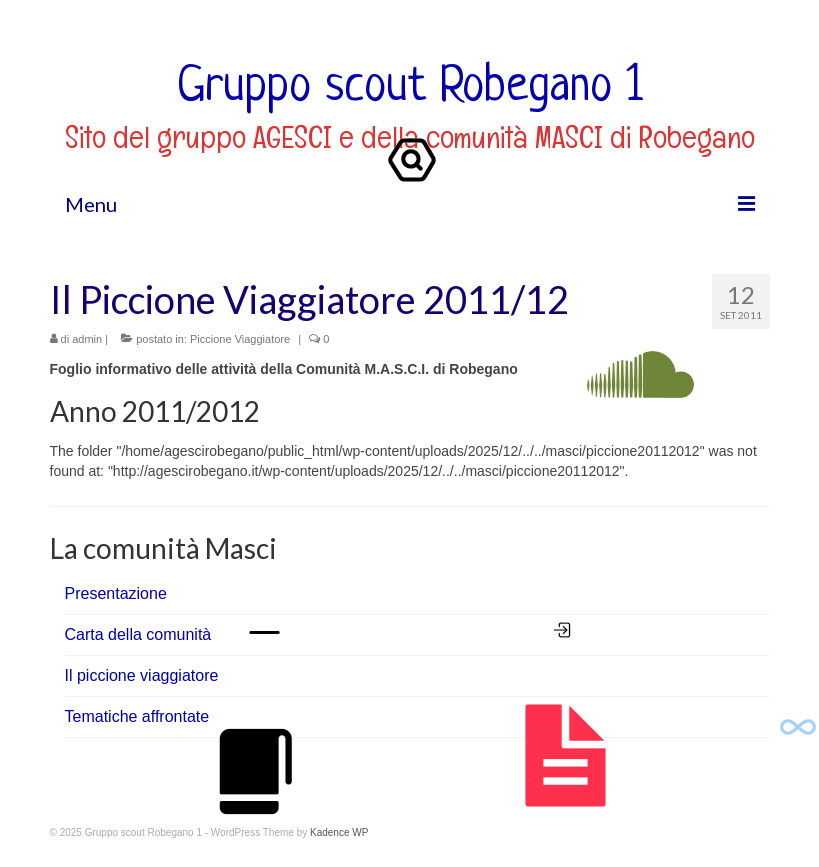 This screenshot has width=819, height=867. Describe the element at coordinates (252, 771) in the screenshot. I see `towel or linen amenity indicator` at that location.